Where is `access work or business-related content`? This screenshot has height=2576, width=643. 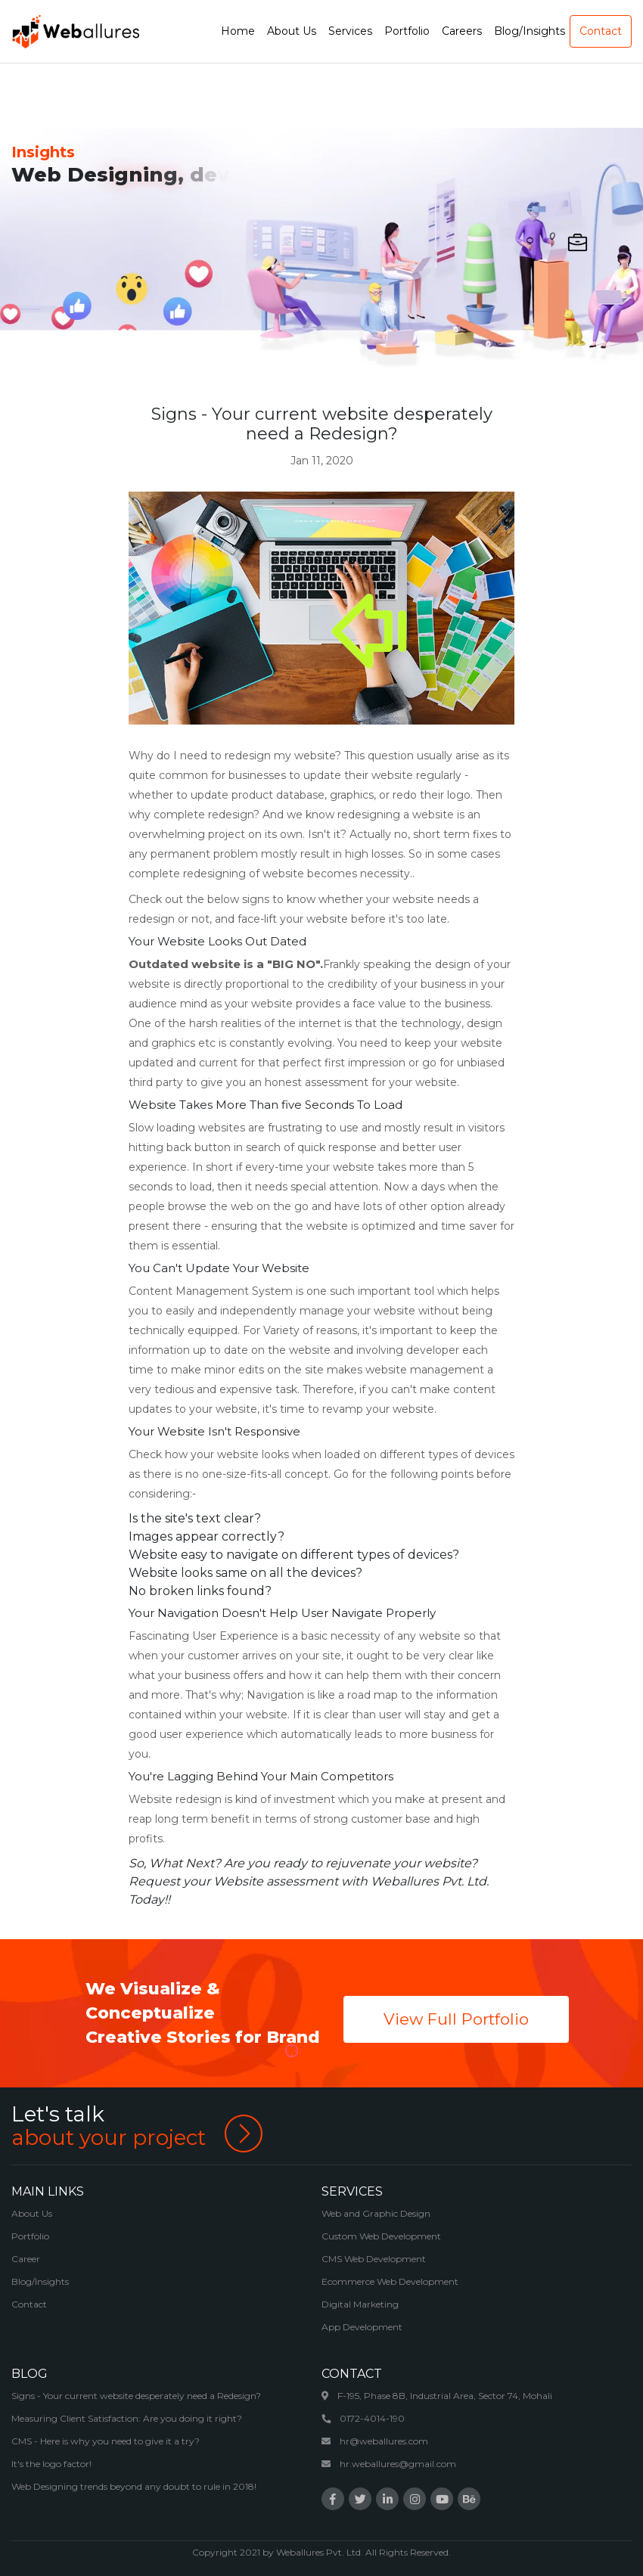 access work or business-related content is located at coordinates (577, 243).